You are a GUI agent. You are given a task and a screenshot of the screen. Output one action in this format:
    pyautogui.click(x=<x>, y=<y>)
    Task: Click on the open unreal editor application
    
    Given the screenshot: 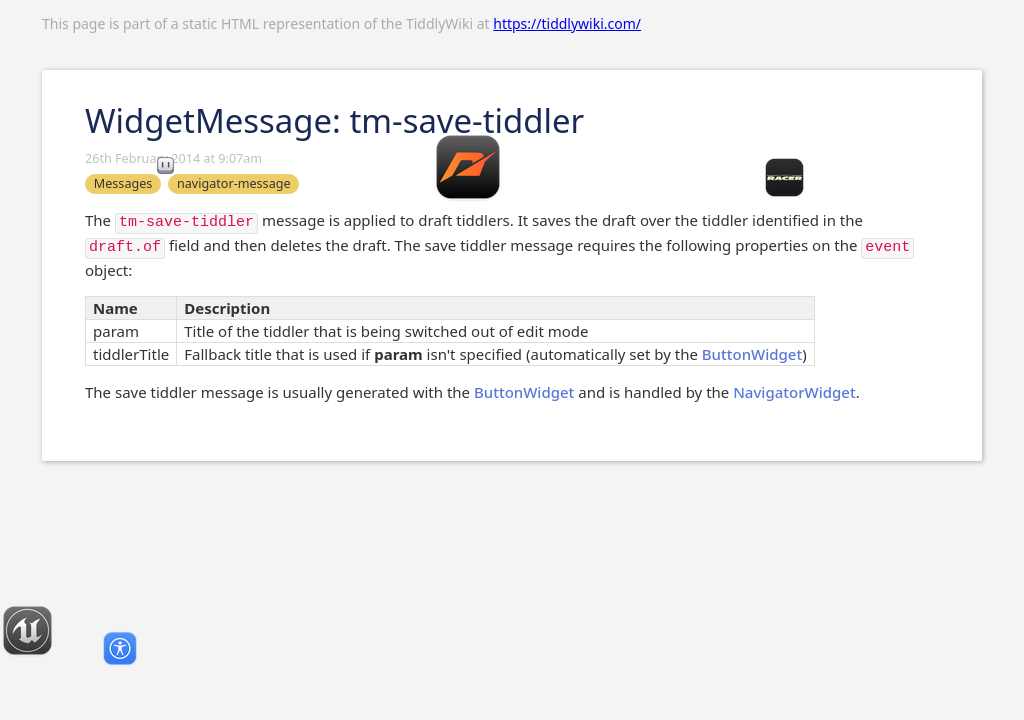 What is the action you would take?
    pyautogui.click(x=27, y=630)
    